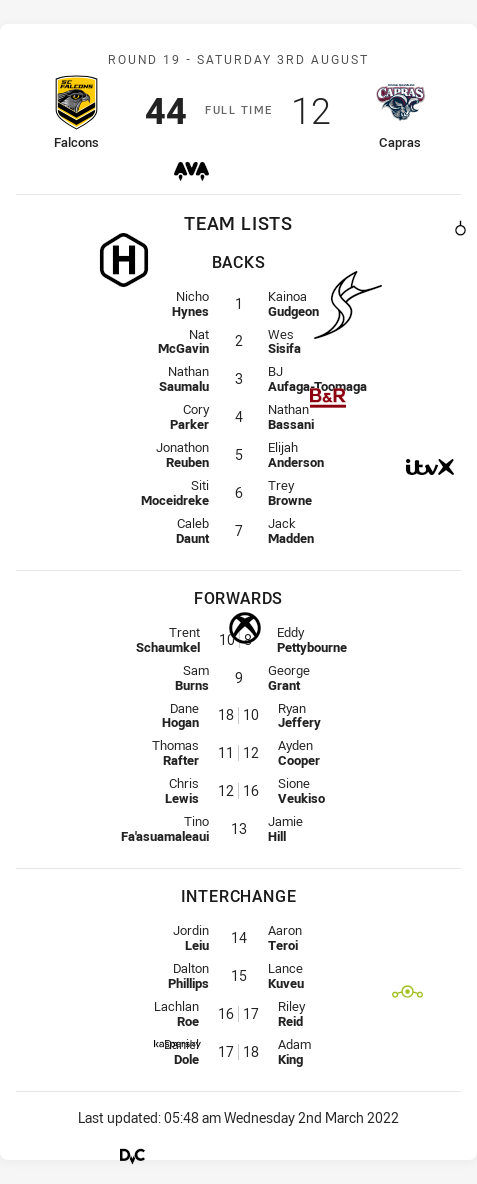 The image size is (477, 1184). I want to click on open the ITVX streaming app, so click(430, 467).